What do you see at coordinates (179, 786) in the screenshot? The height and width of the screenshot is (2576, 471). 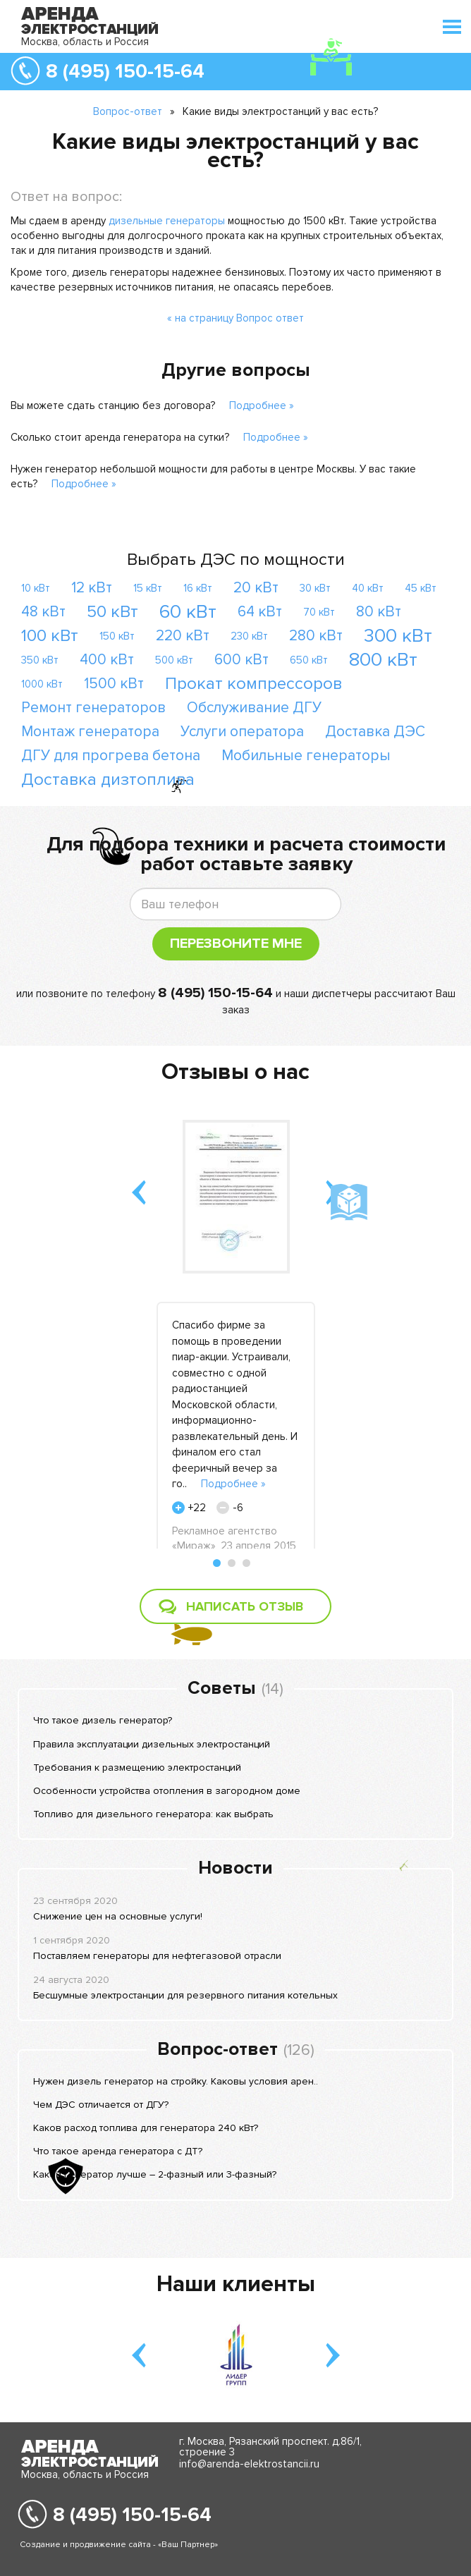 I see `select caveman character class` at bounding box center [179, 786].